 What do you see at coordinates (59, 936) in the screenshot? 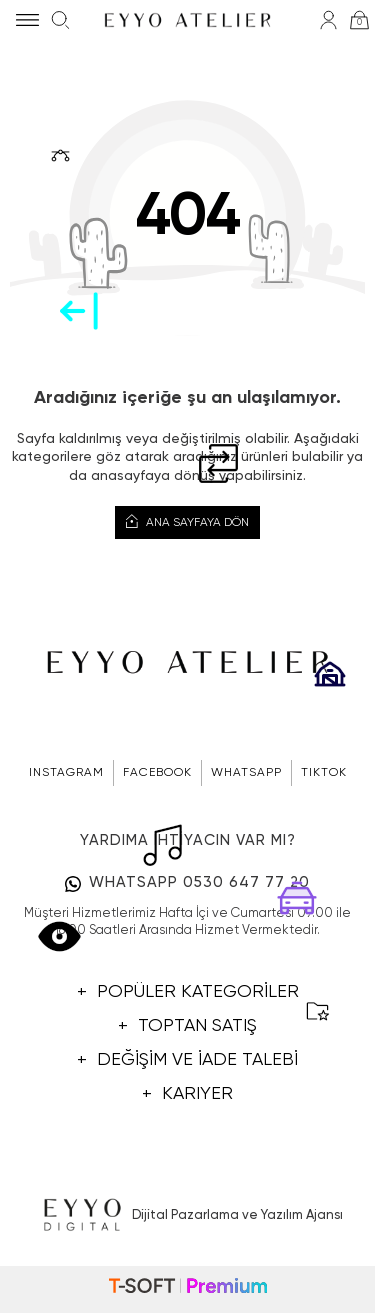
I see `view or preview content` at bounding box center [59, 936].